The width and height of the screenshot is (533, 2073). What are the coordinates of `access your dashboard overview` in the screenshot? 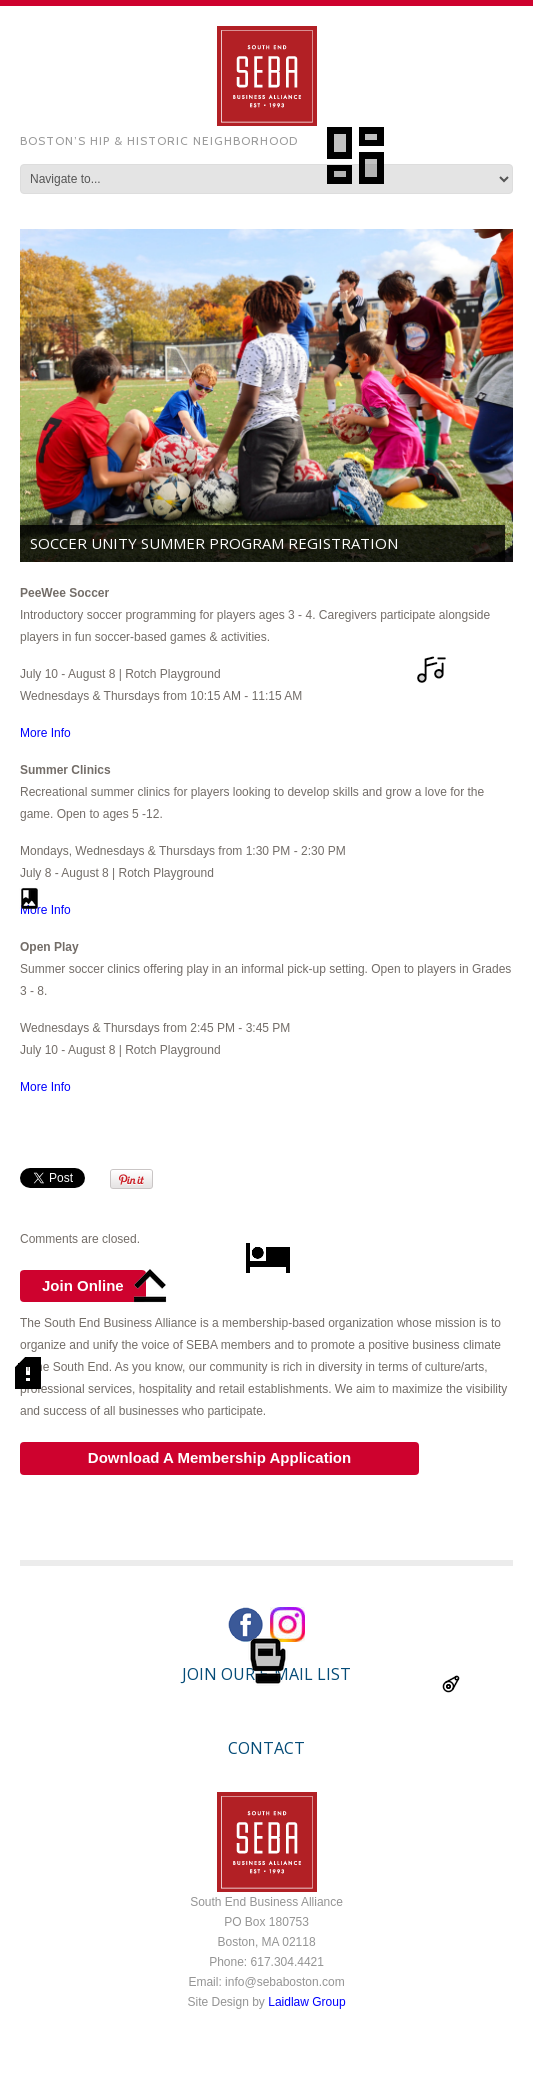 It's located at (355, 155).